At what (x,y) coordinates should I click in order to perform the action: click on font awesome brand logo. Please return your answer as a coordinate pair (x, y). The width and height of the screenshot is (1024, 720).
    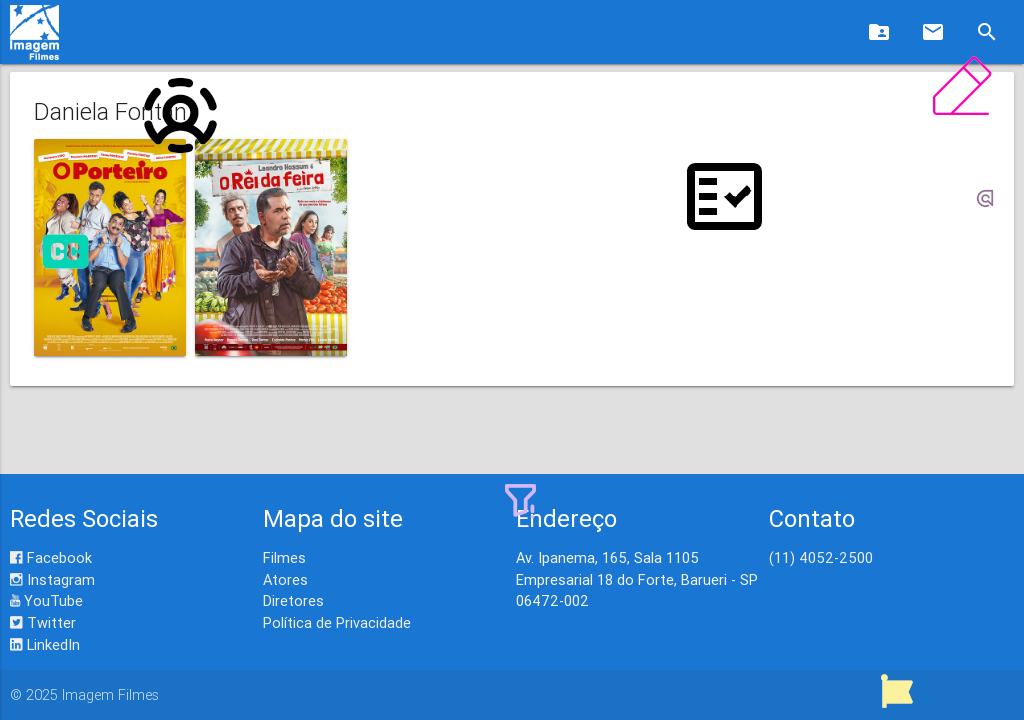
    Looking at the image, I should click on (897, 691).